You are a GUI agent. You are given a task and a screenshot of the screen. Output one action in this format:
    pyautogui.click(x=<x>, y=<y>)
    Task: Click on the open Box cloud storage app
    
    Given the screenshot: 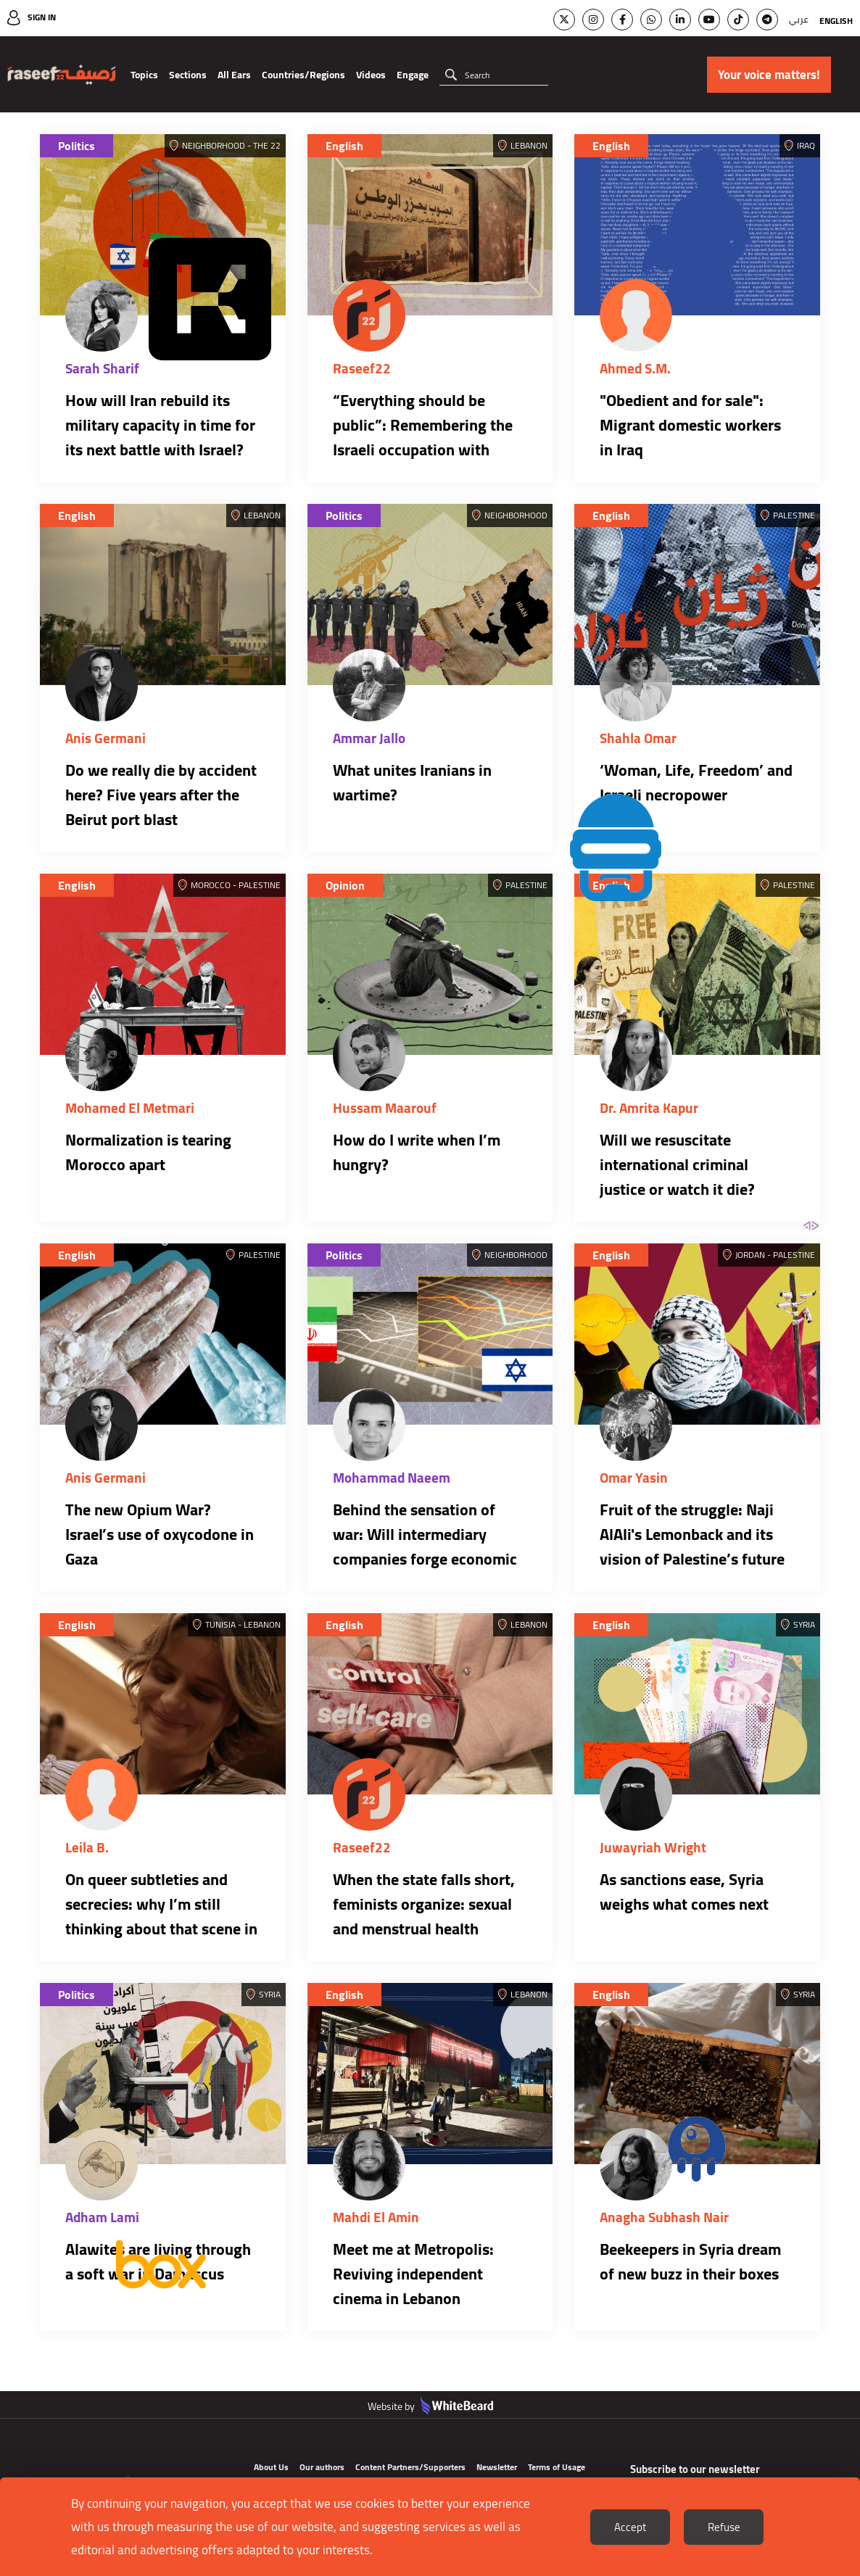 What is the action you would take?
    pyautogui.click(x=161, y=2264)
    